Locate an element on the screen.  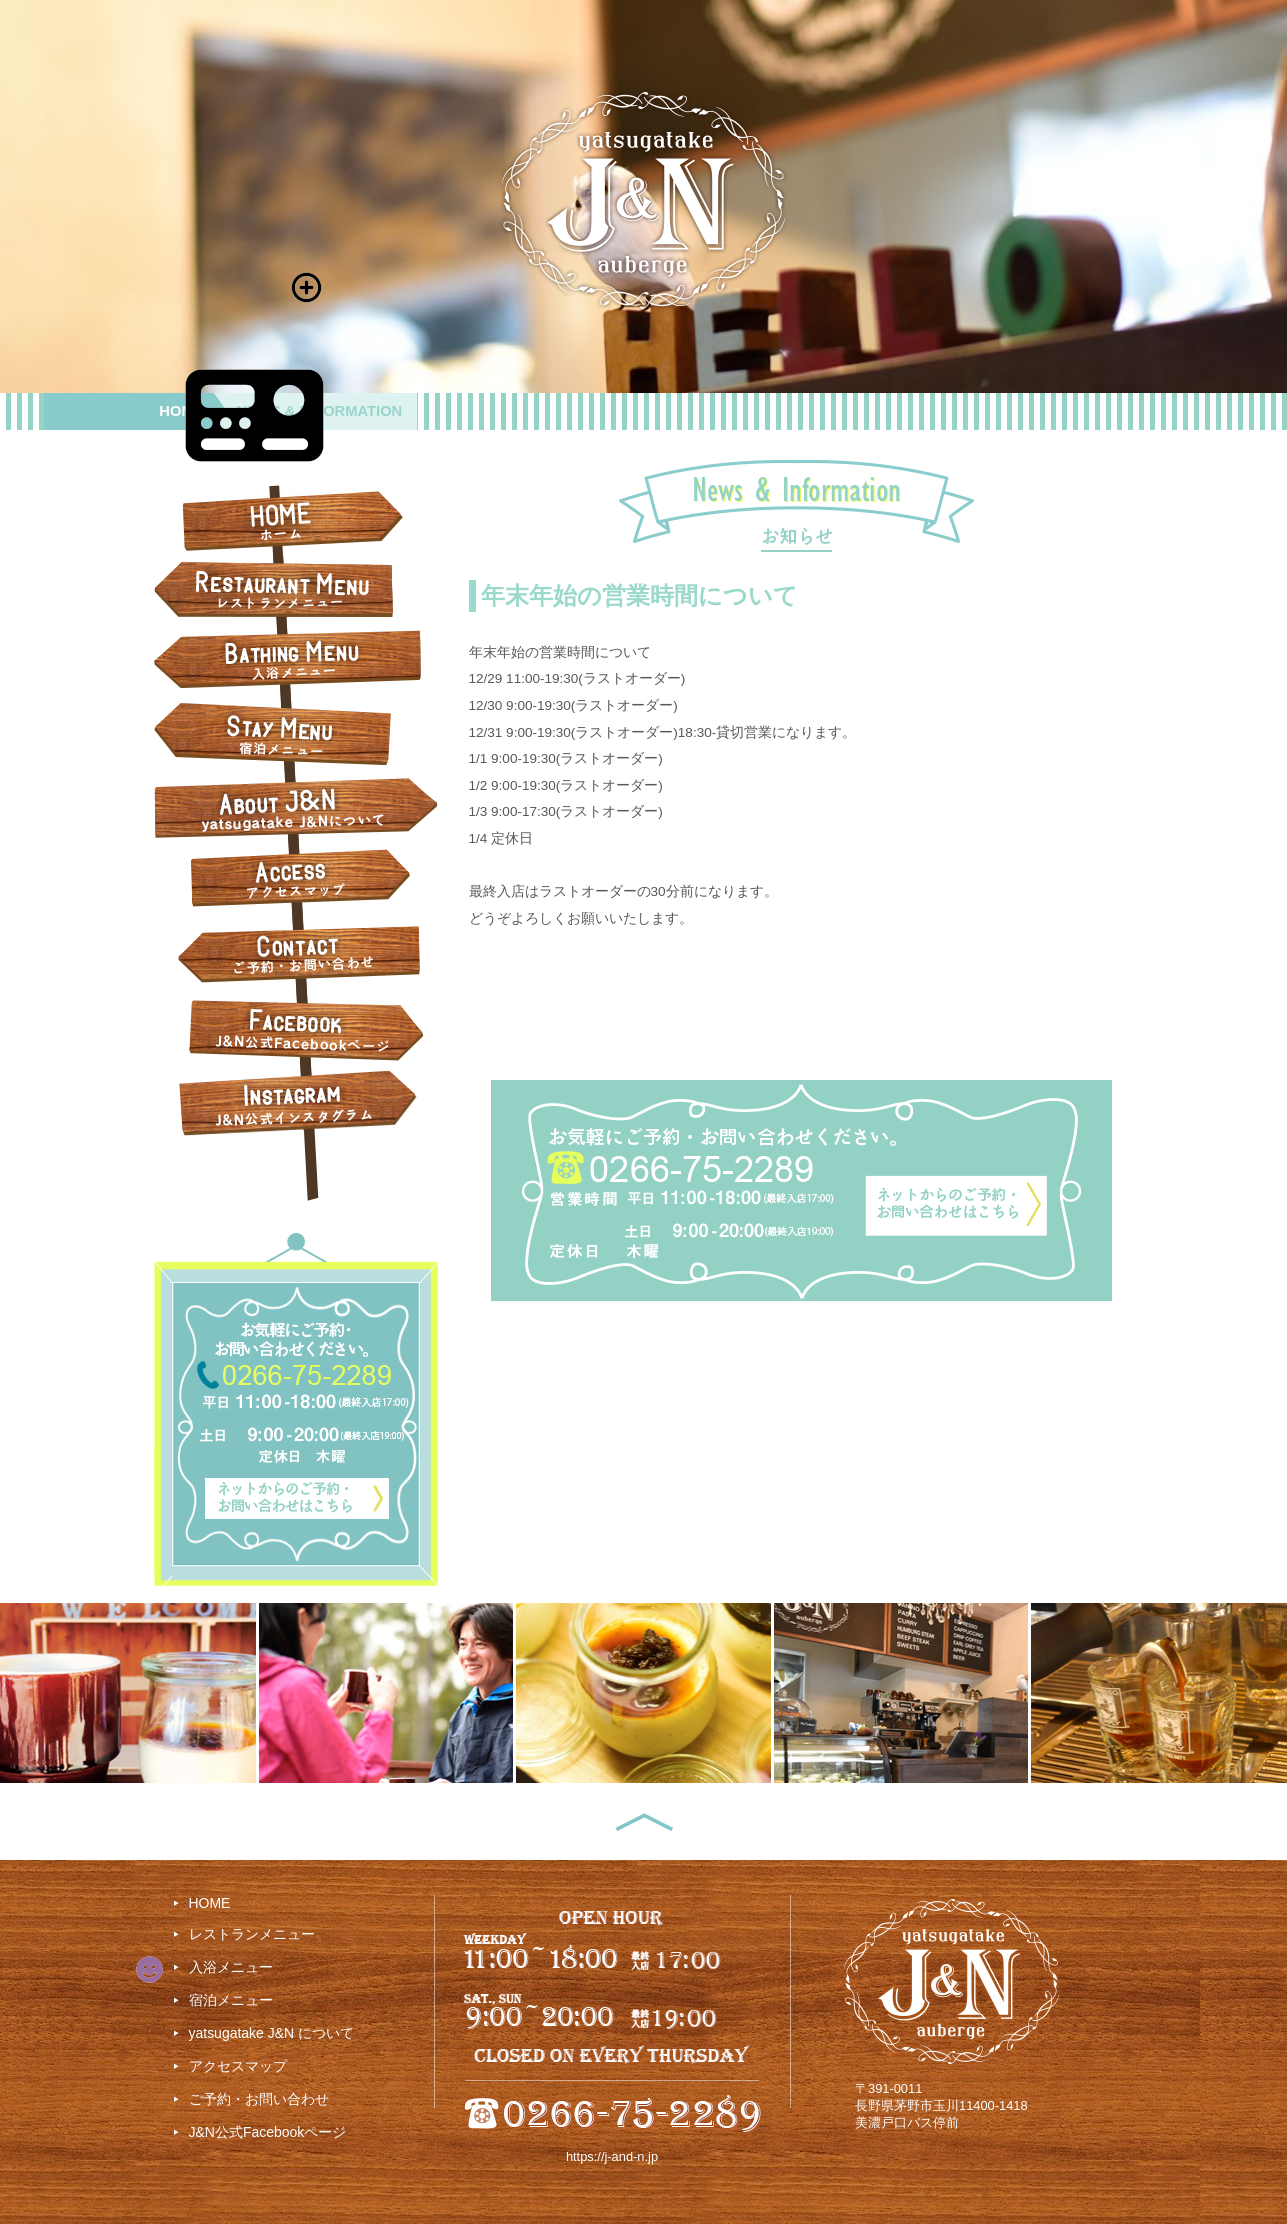
add a new item is located at coordinates (306, 287).